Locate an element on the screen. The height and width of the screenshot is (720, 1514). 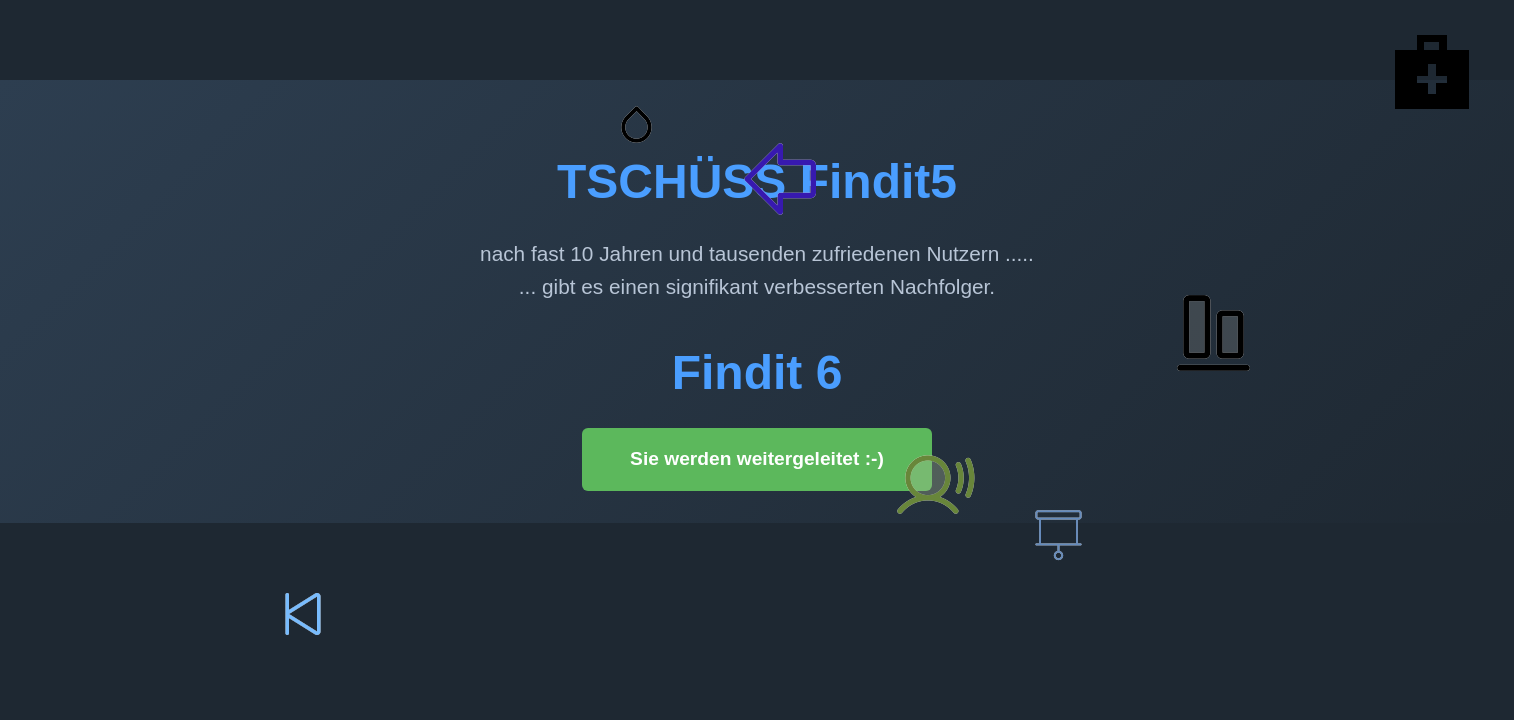
align objects to the bottom edge is located at coordinates (1213, 334).